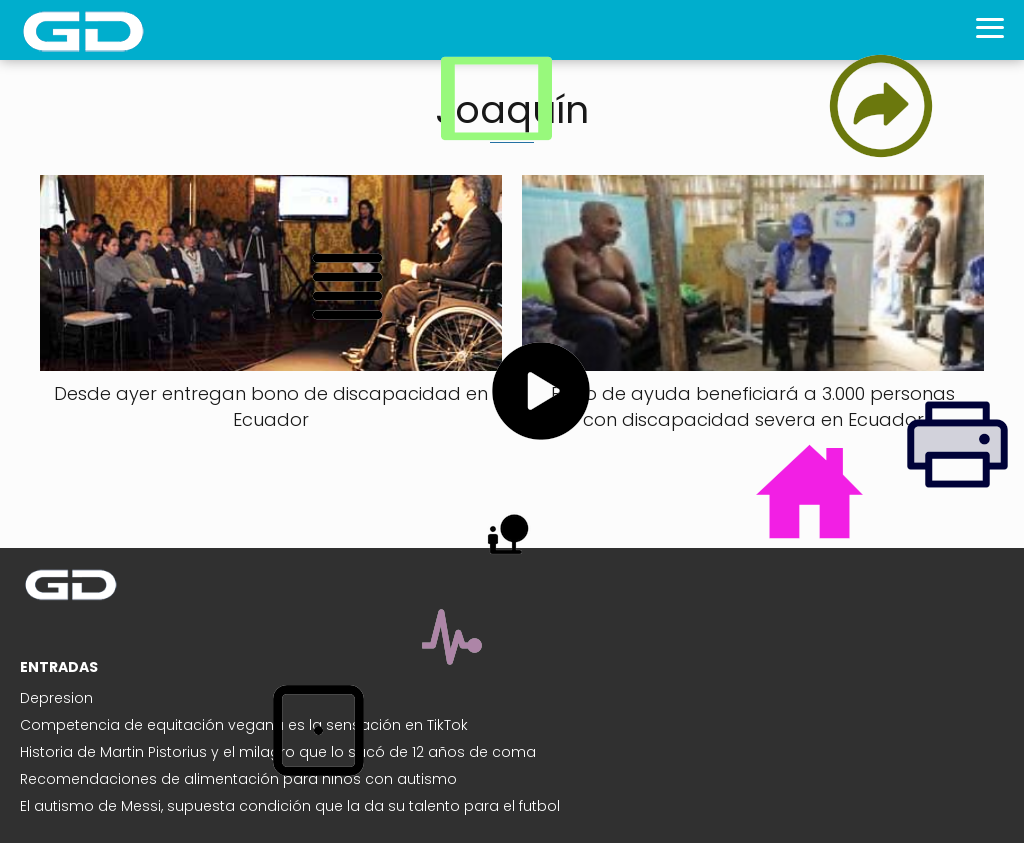  I want to click on navigate to the home screen, so click(809, 491).